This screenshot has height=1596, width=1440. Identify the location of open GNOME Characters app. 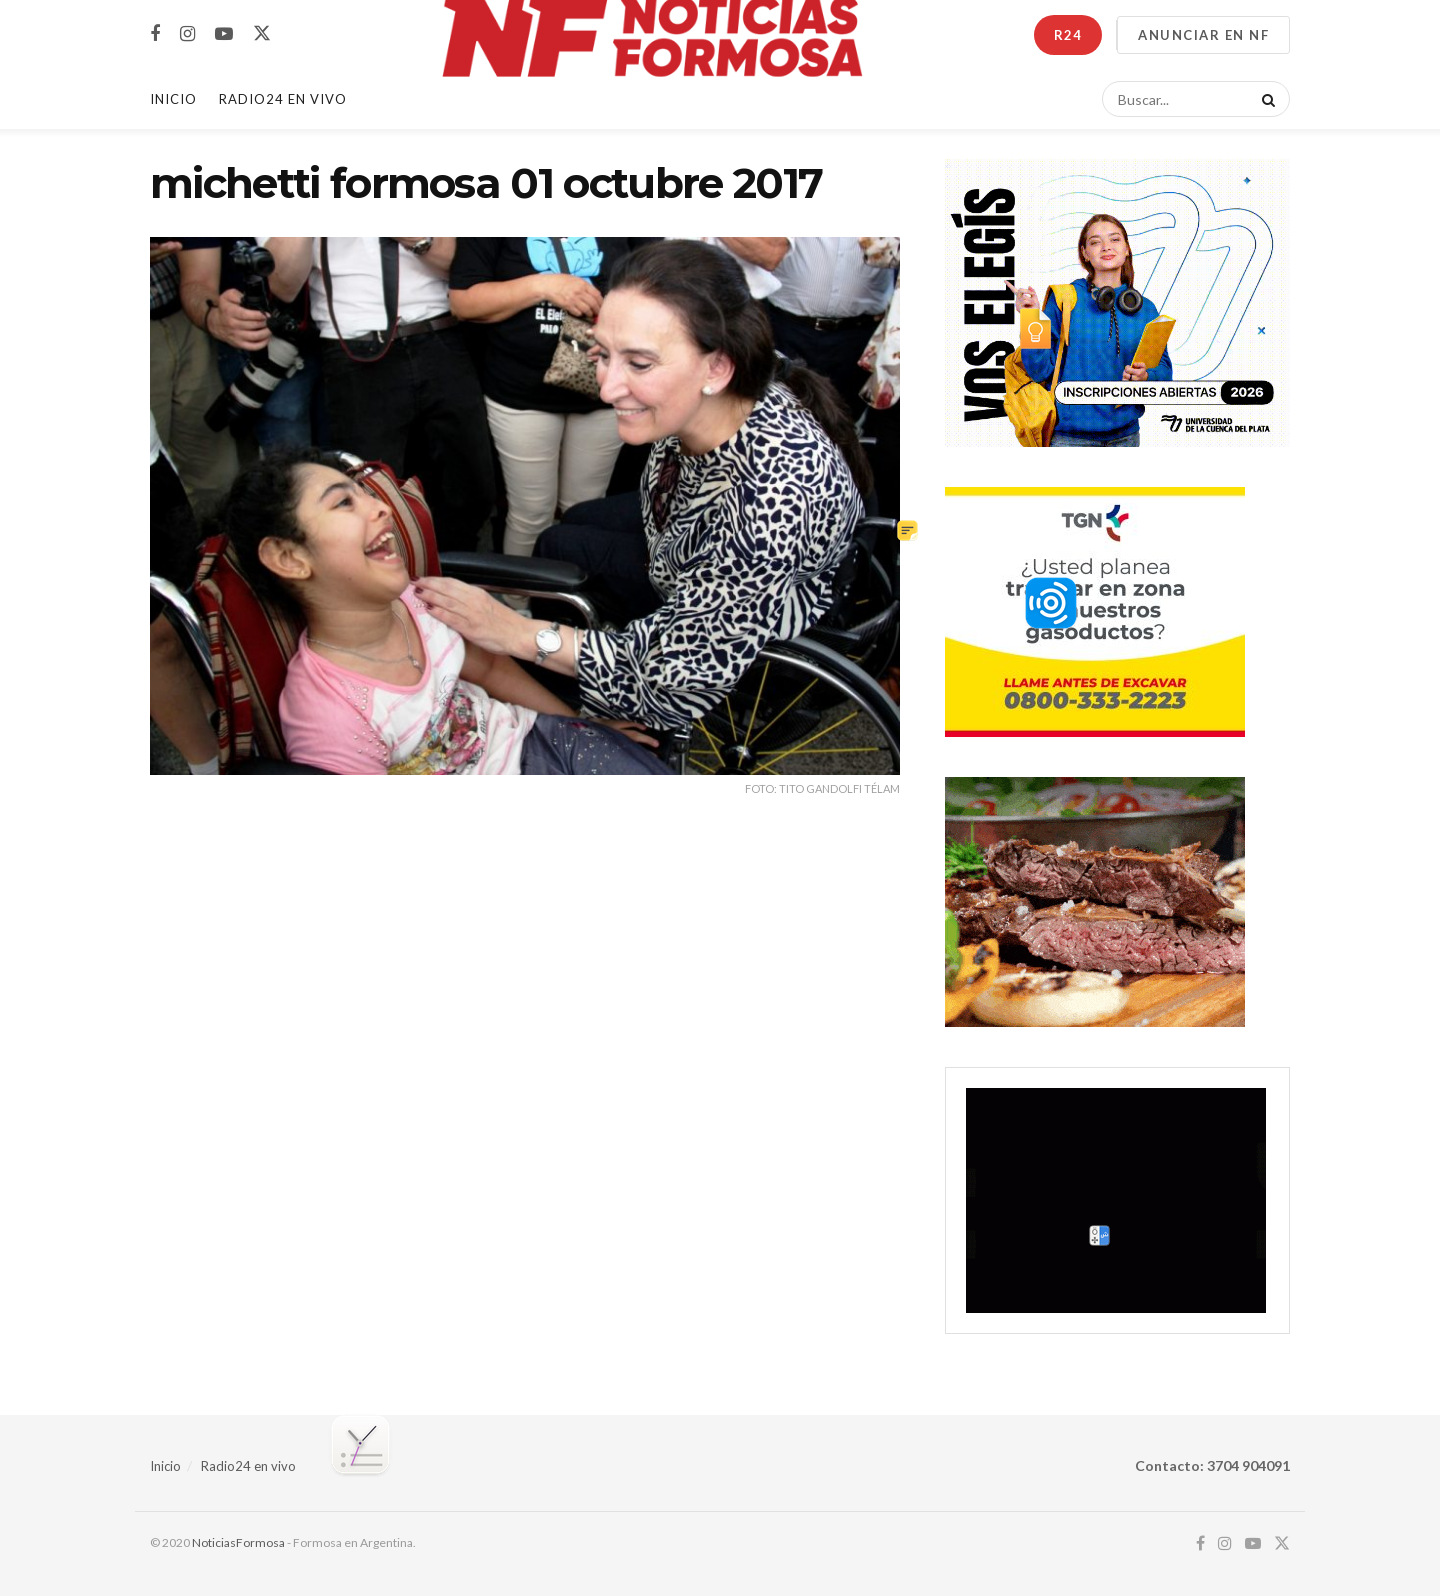
(1099, 1235).